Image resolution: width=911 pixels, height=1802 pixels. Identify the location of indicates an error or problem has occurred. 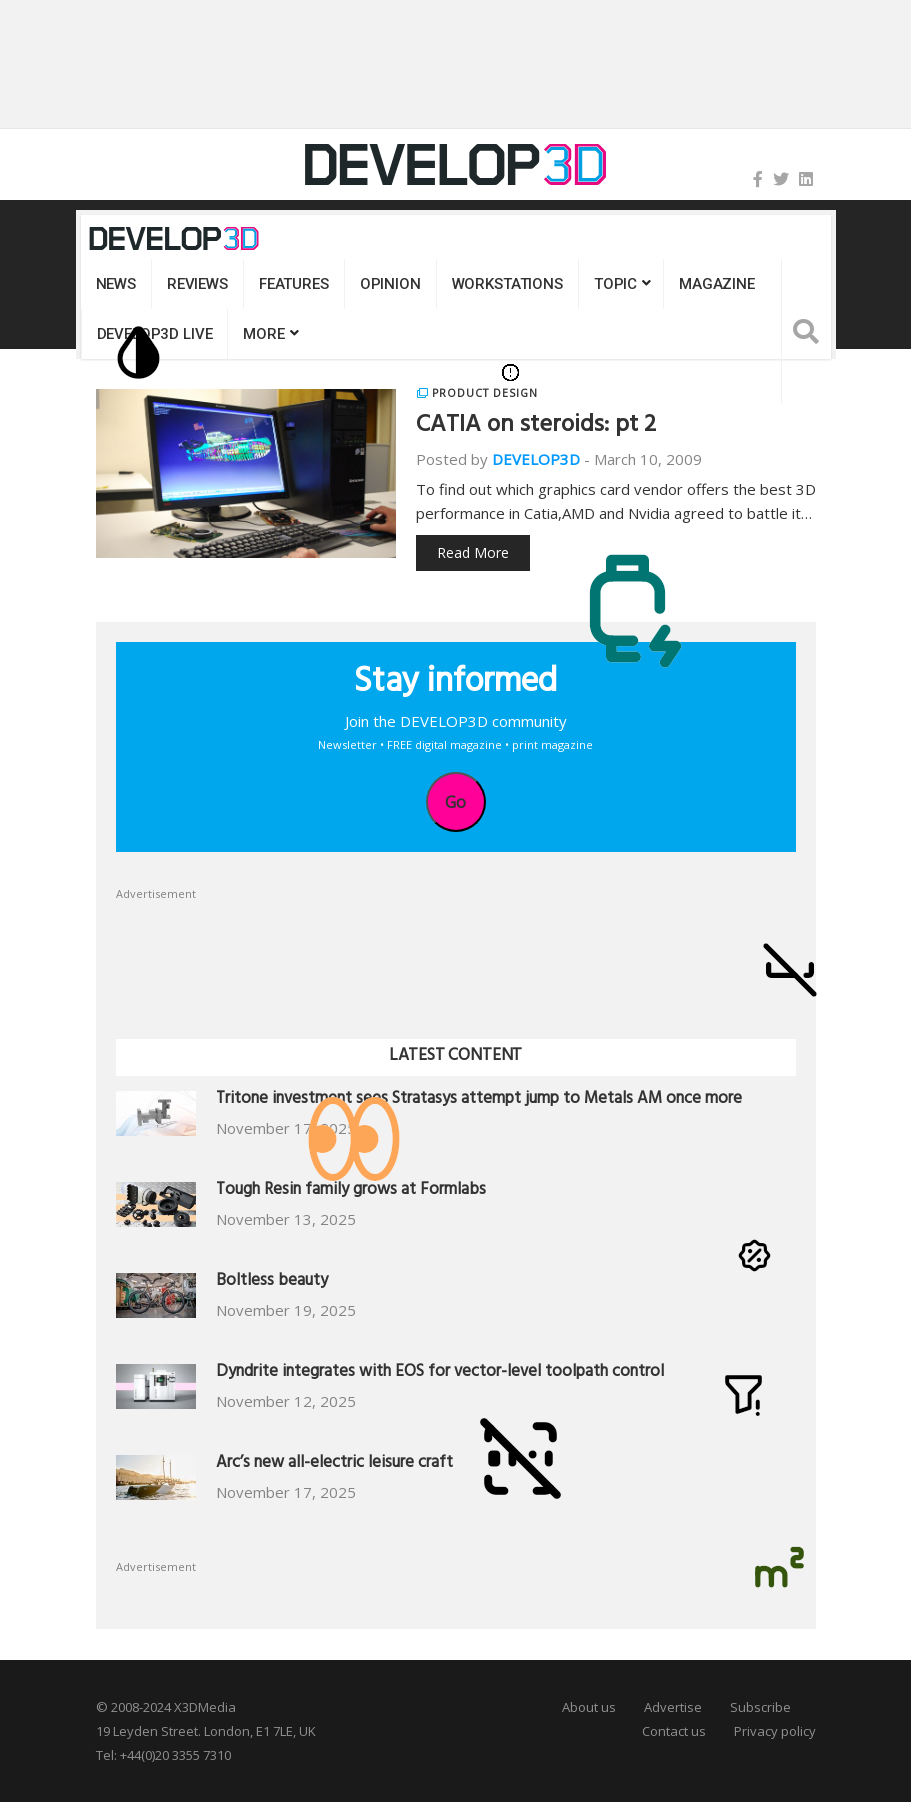
(510, 372).